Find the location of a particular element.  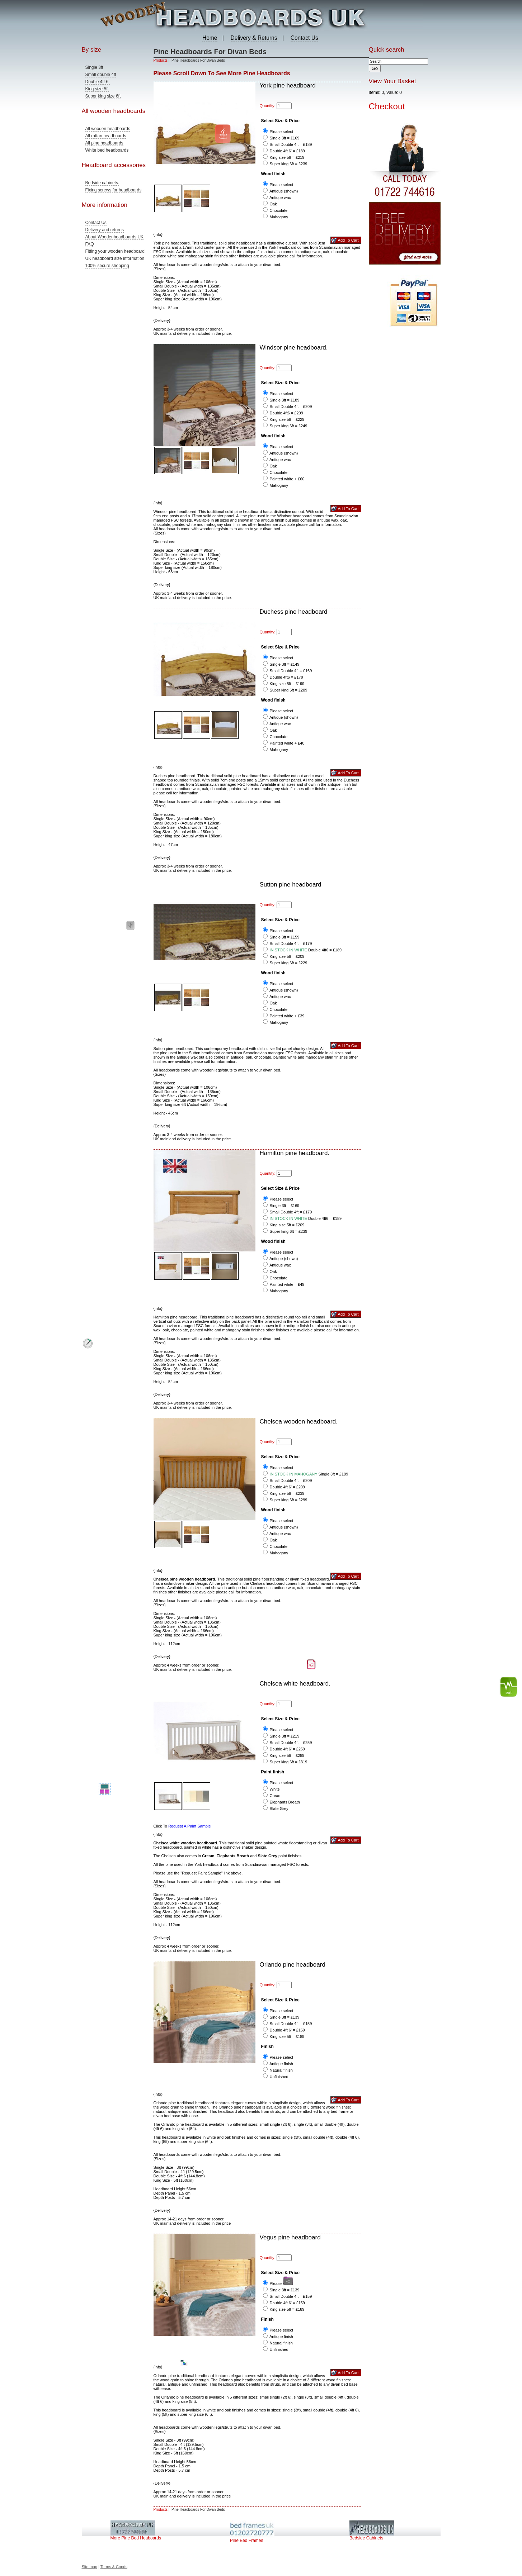

open android studio projects folder is located at coordinates (184, 2363).